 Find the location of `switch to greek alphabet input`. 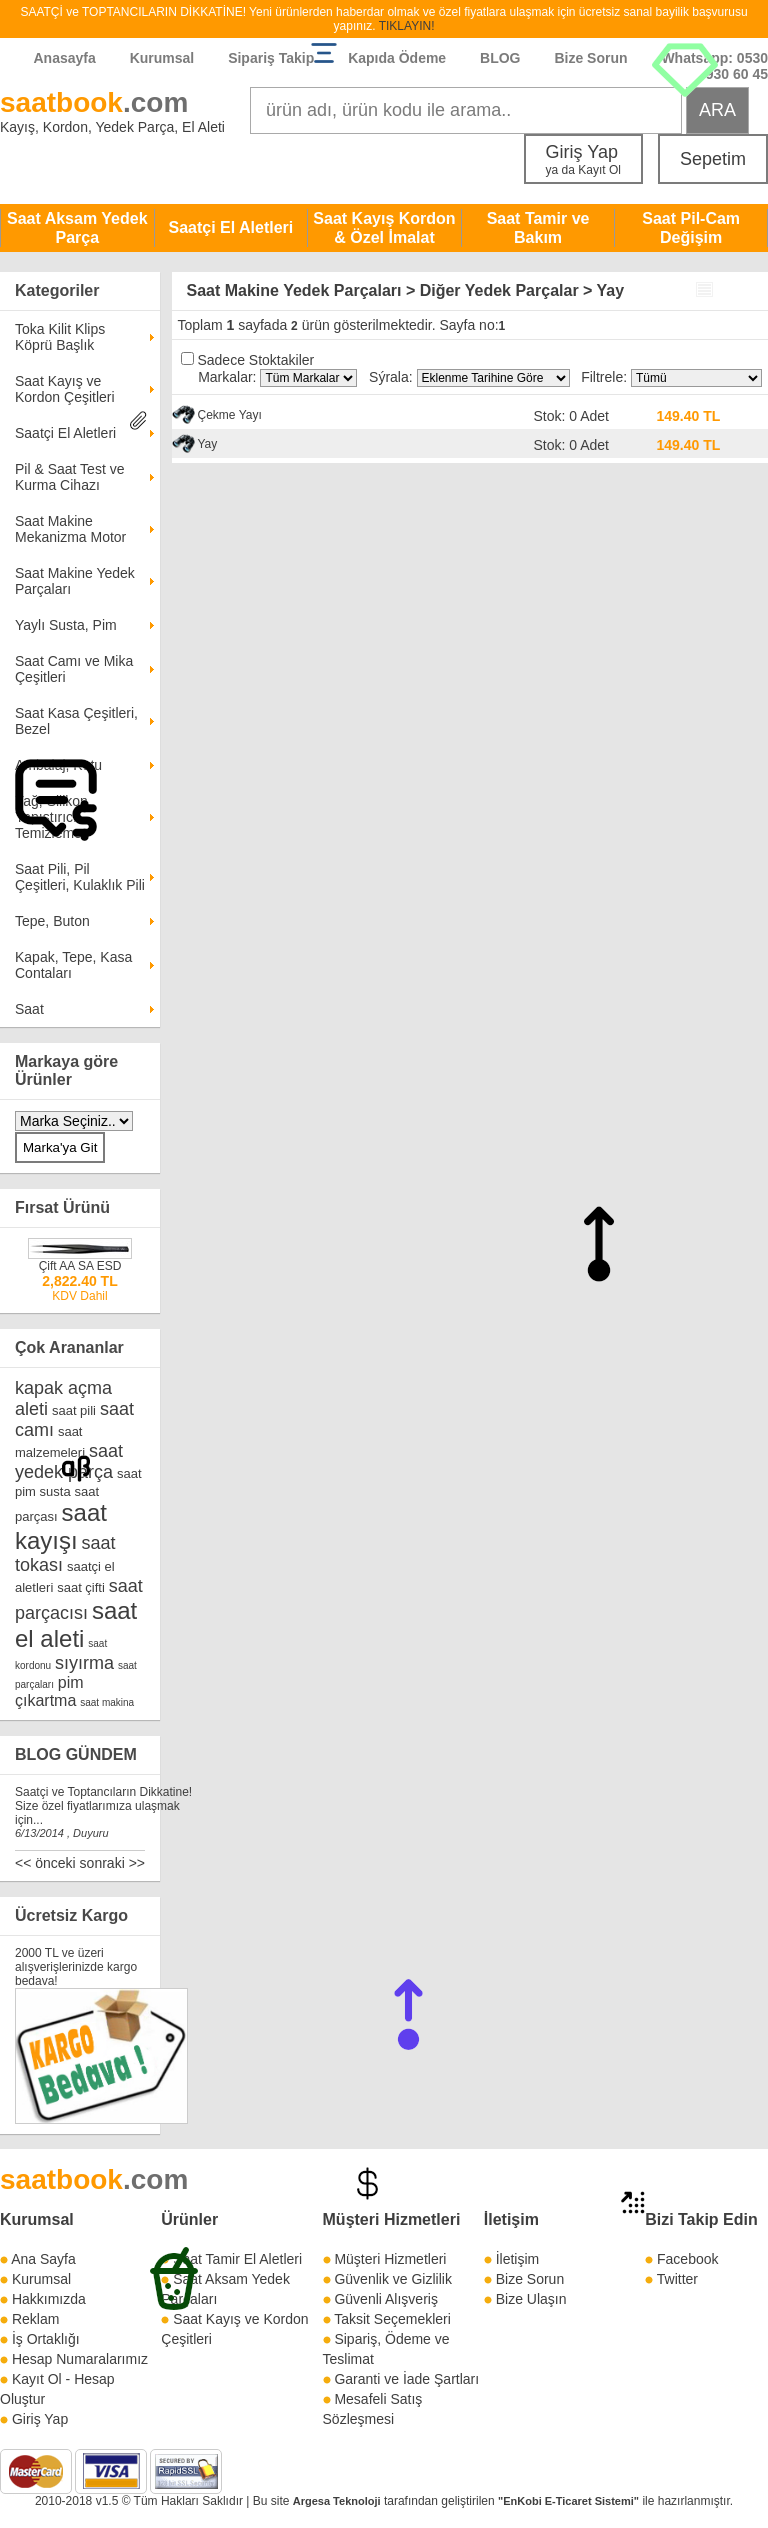

switch to greek alphabet input is located at coordinates (76, 1466).